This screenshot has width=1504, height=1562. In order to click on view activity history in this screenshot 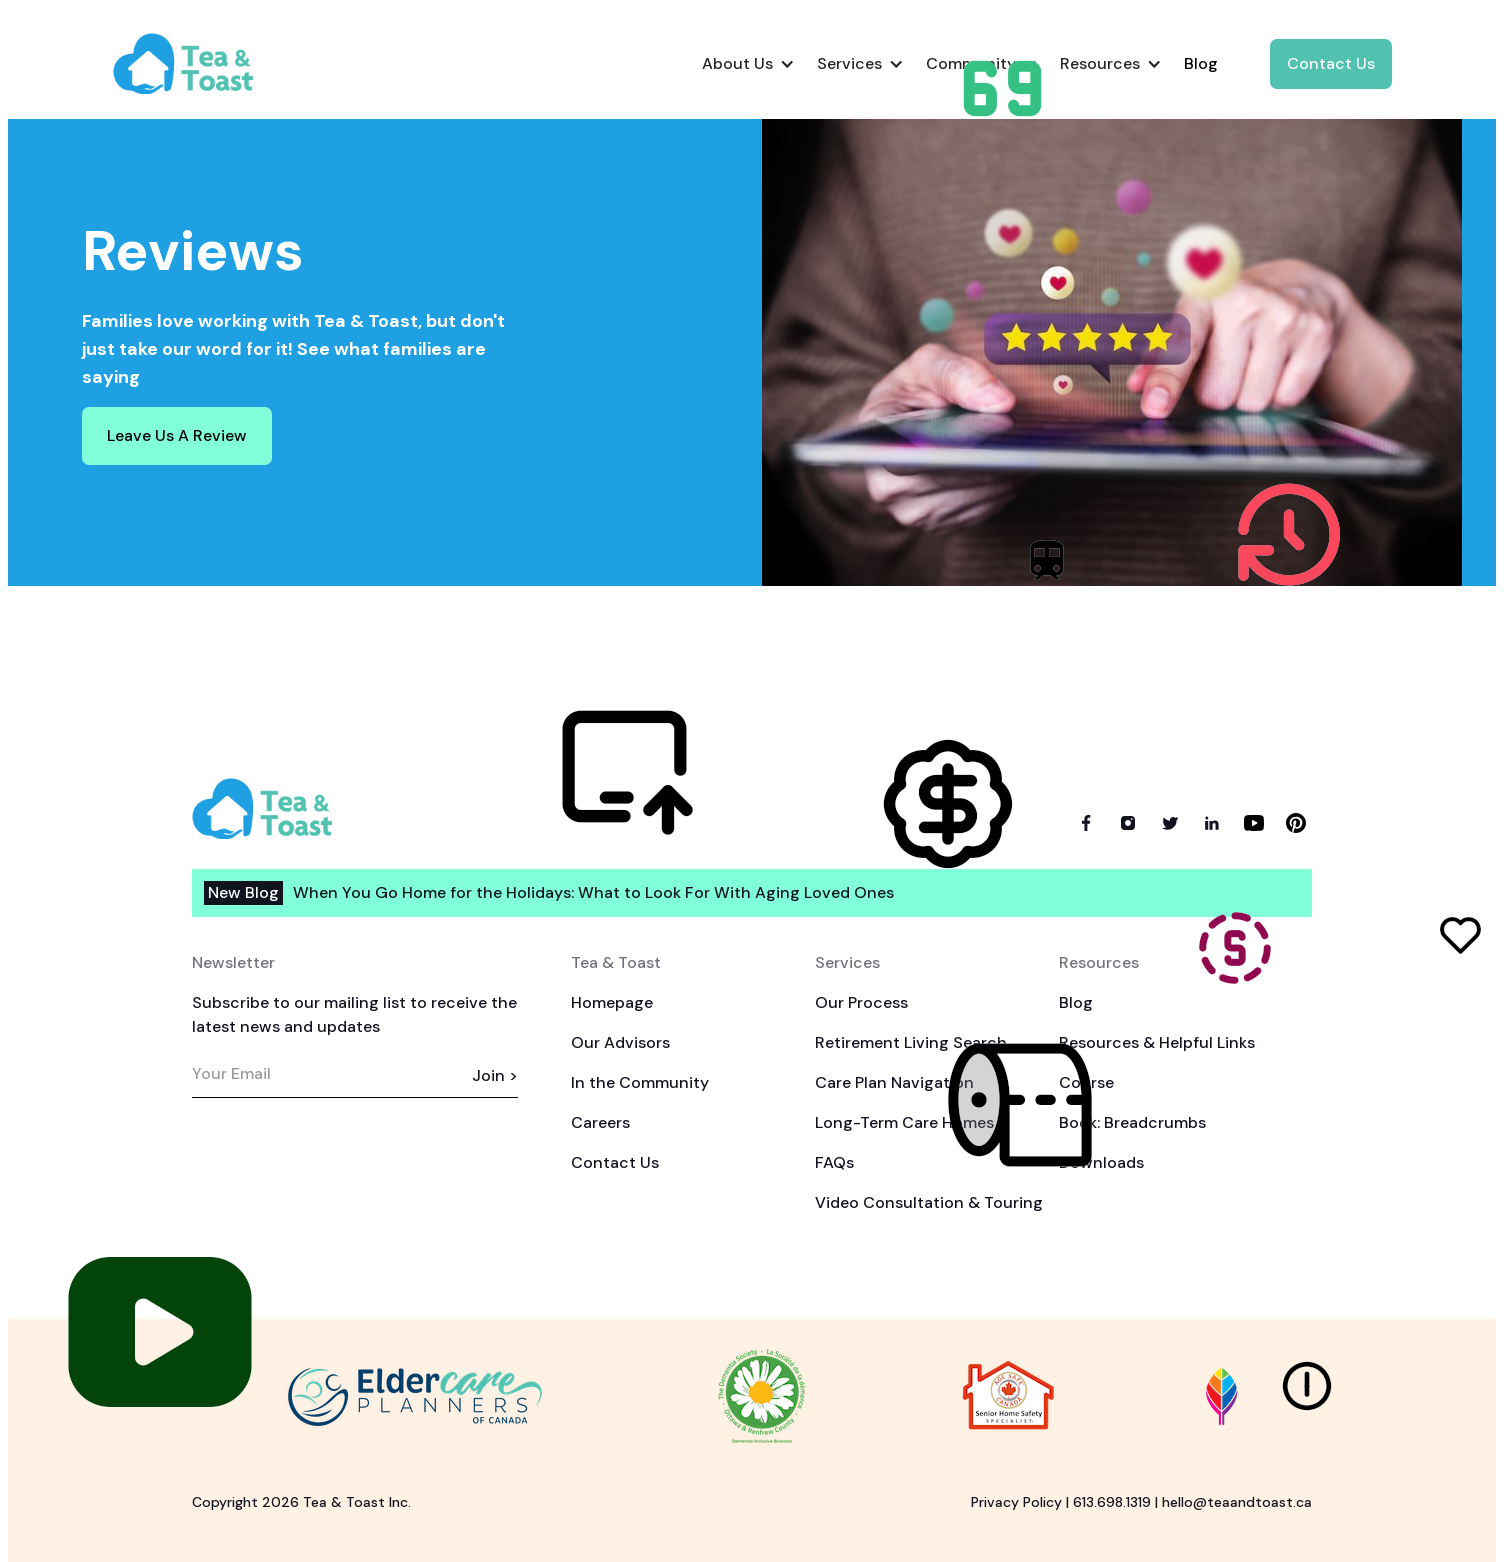, I will do `click(1289, 535)`.